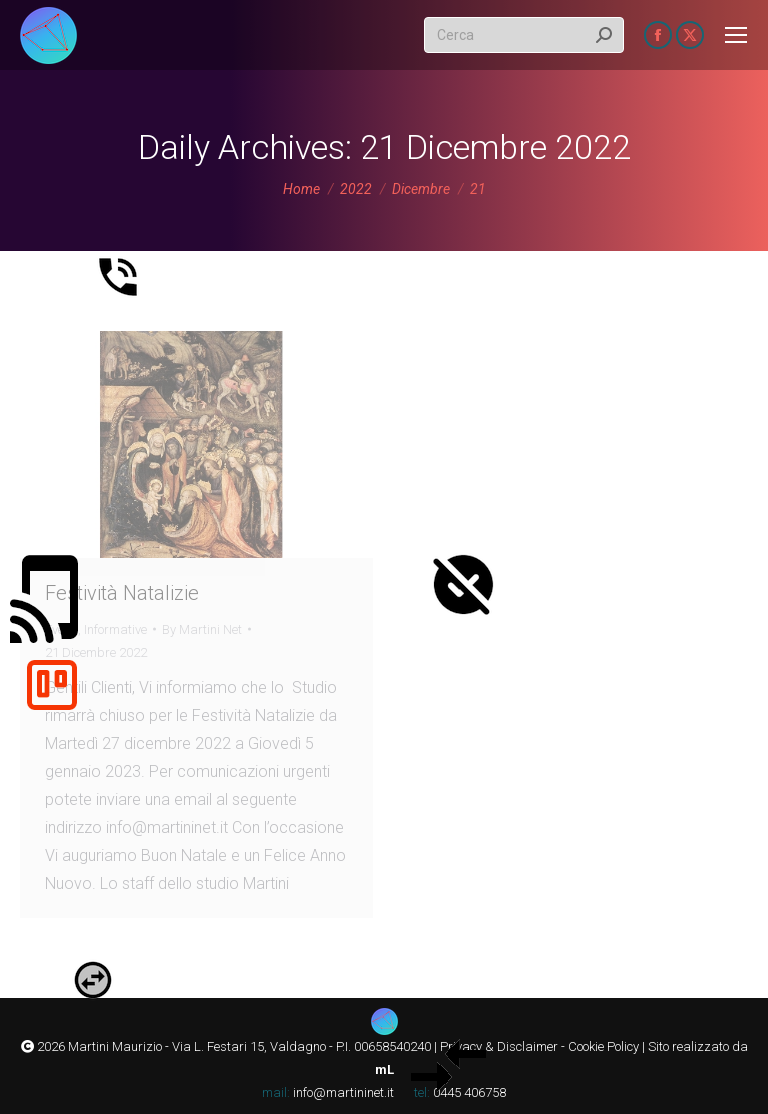  What do you see at coordinates (118, 277) in the screenshot?
I see `indicates an active phone call in progress` at bounding box center [118, 277].